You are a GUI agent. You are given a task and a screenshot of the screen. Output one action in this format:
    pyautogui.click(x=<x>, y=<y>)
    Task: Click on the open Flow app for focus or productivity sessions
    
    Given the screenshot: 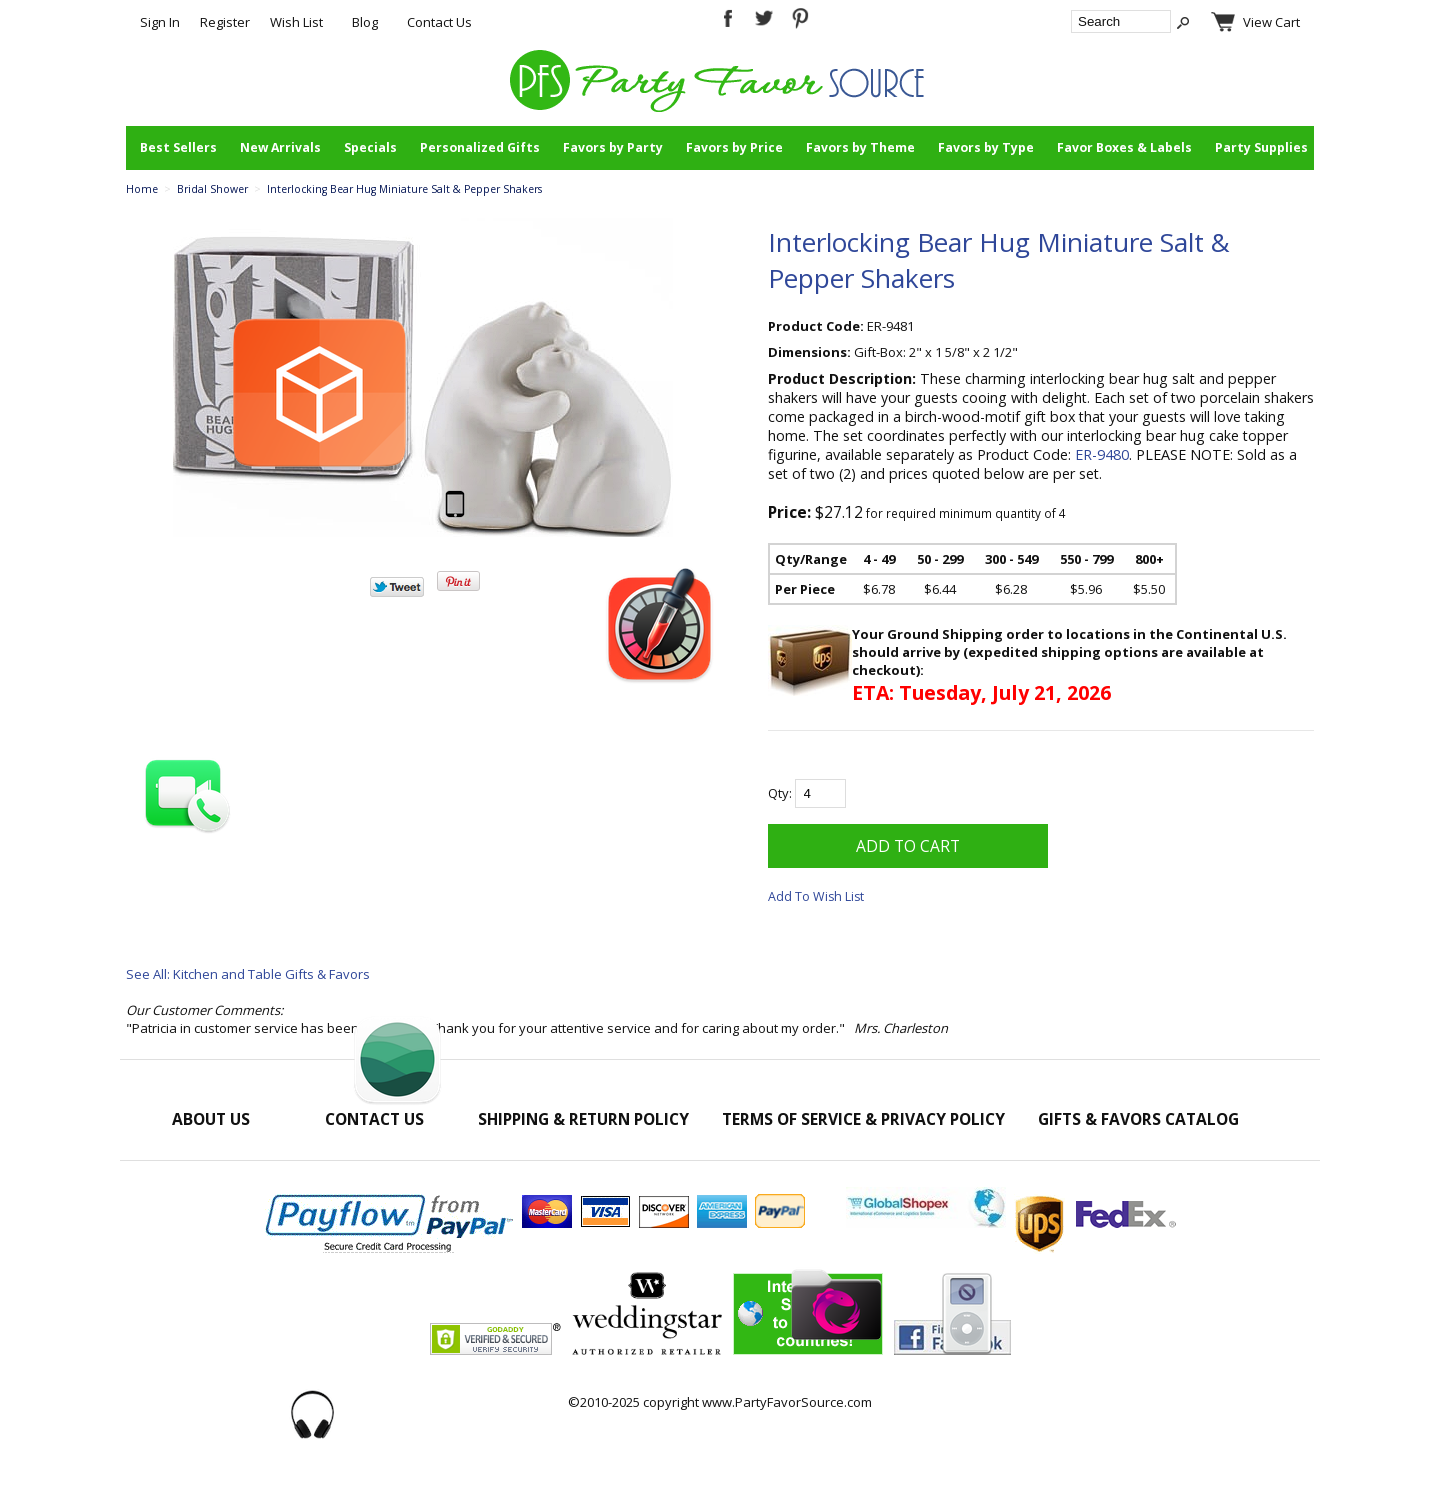 What is the action you would take?
    pyautogui.click(x=397, y=1059)
    